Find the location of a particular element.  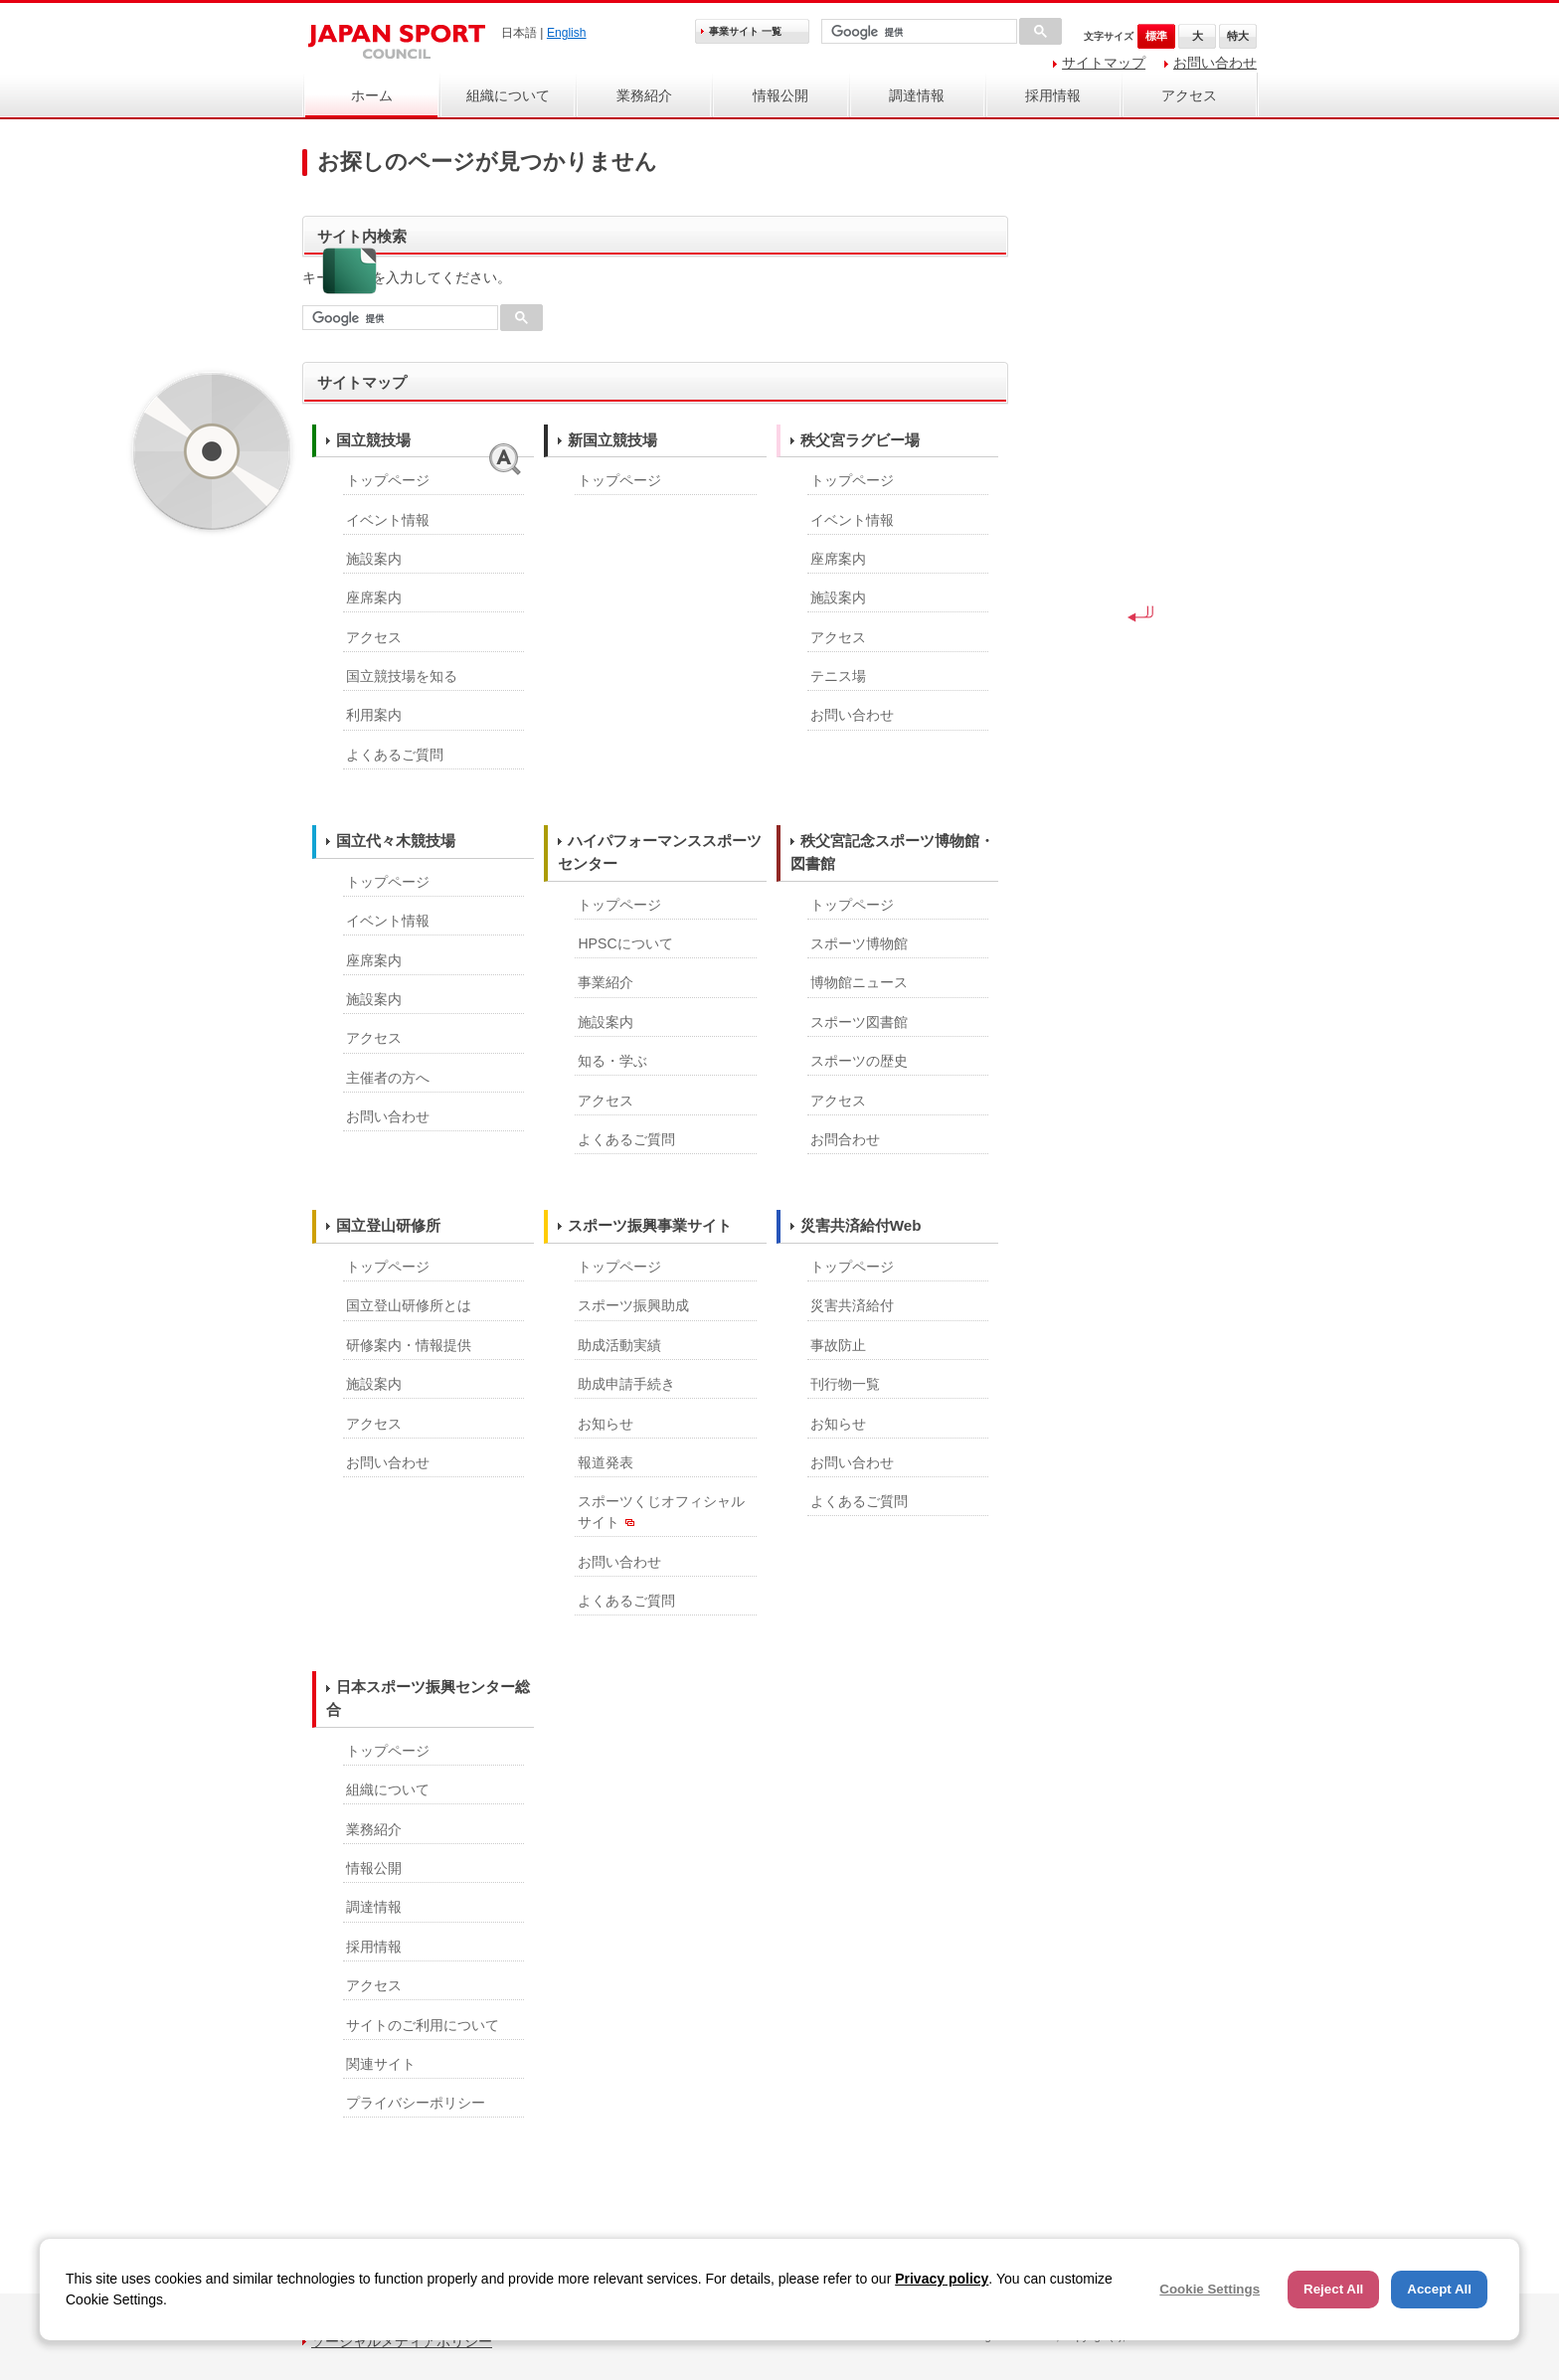

reply to all recipients of an email is located at coordinates (1139, 611).